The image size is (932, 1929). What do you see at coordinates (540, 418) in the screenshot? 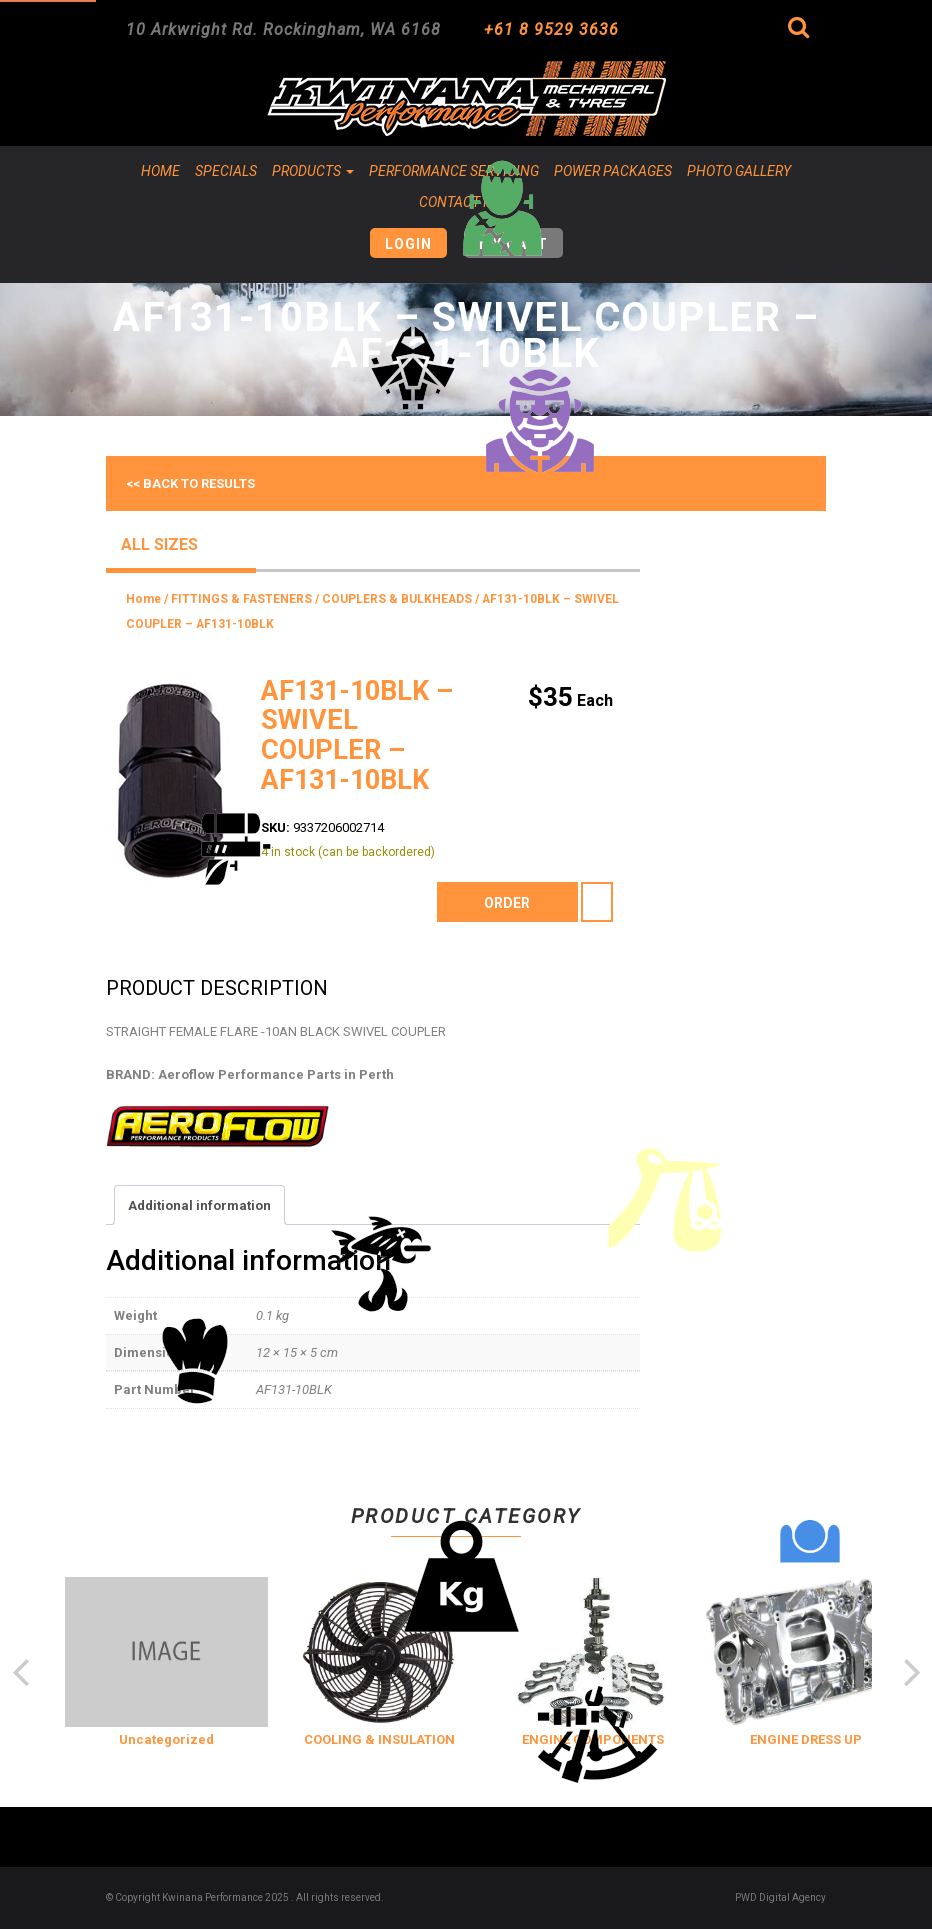
I see `select monk character class` at bounding box center [540, 418].